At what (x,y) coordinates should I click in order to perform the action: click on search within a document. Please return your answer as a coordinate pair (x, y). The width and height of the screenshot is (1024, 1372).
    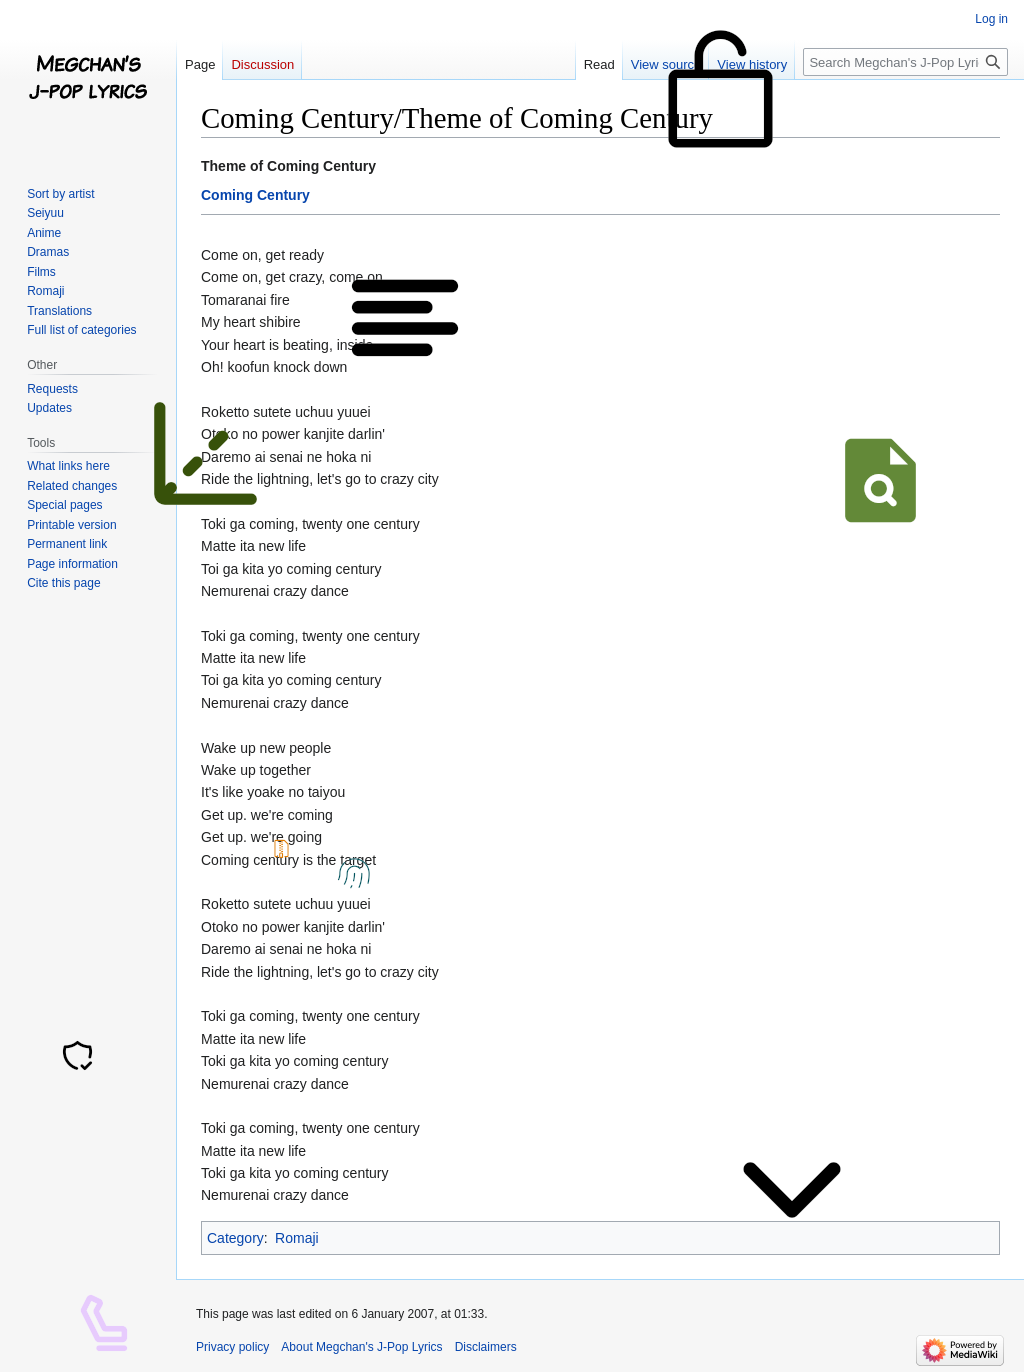
    Looking at the image, I should click on (880, 480).